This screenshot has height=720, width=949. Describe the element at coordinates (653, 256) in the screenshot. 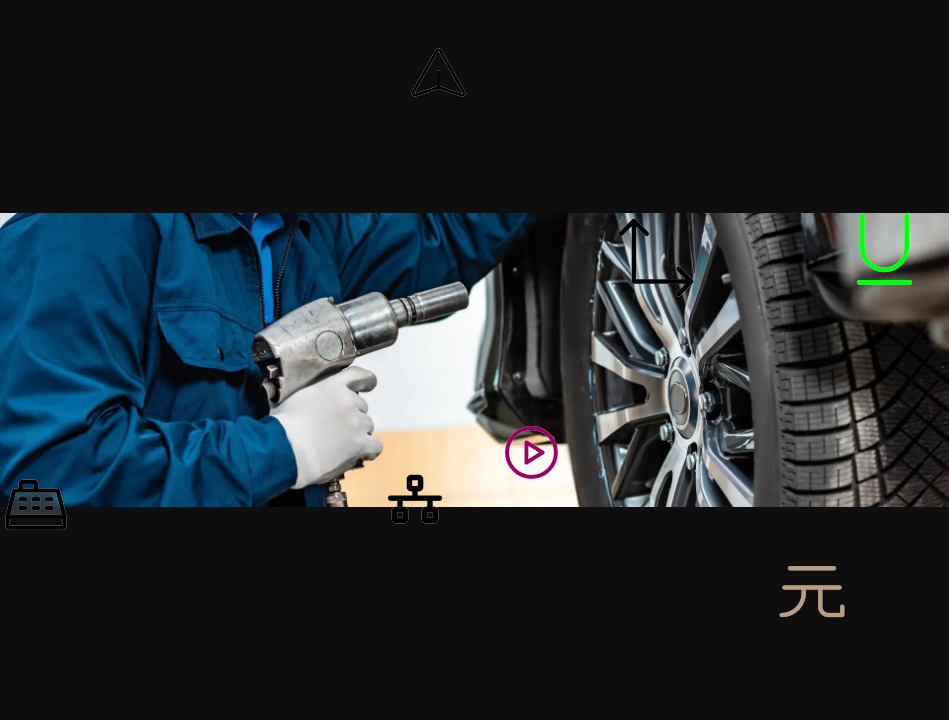

I see `vector path or directional control point` at that location.